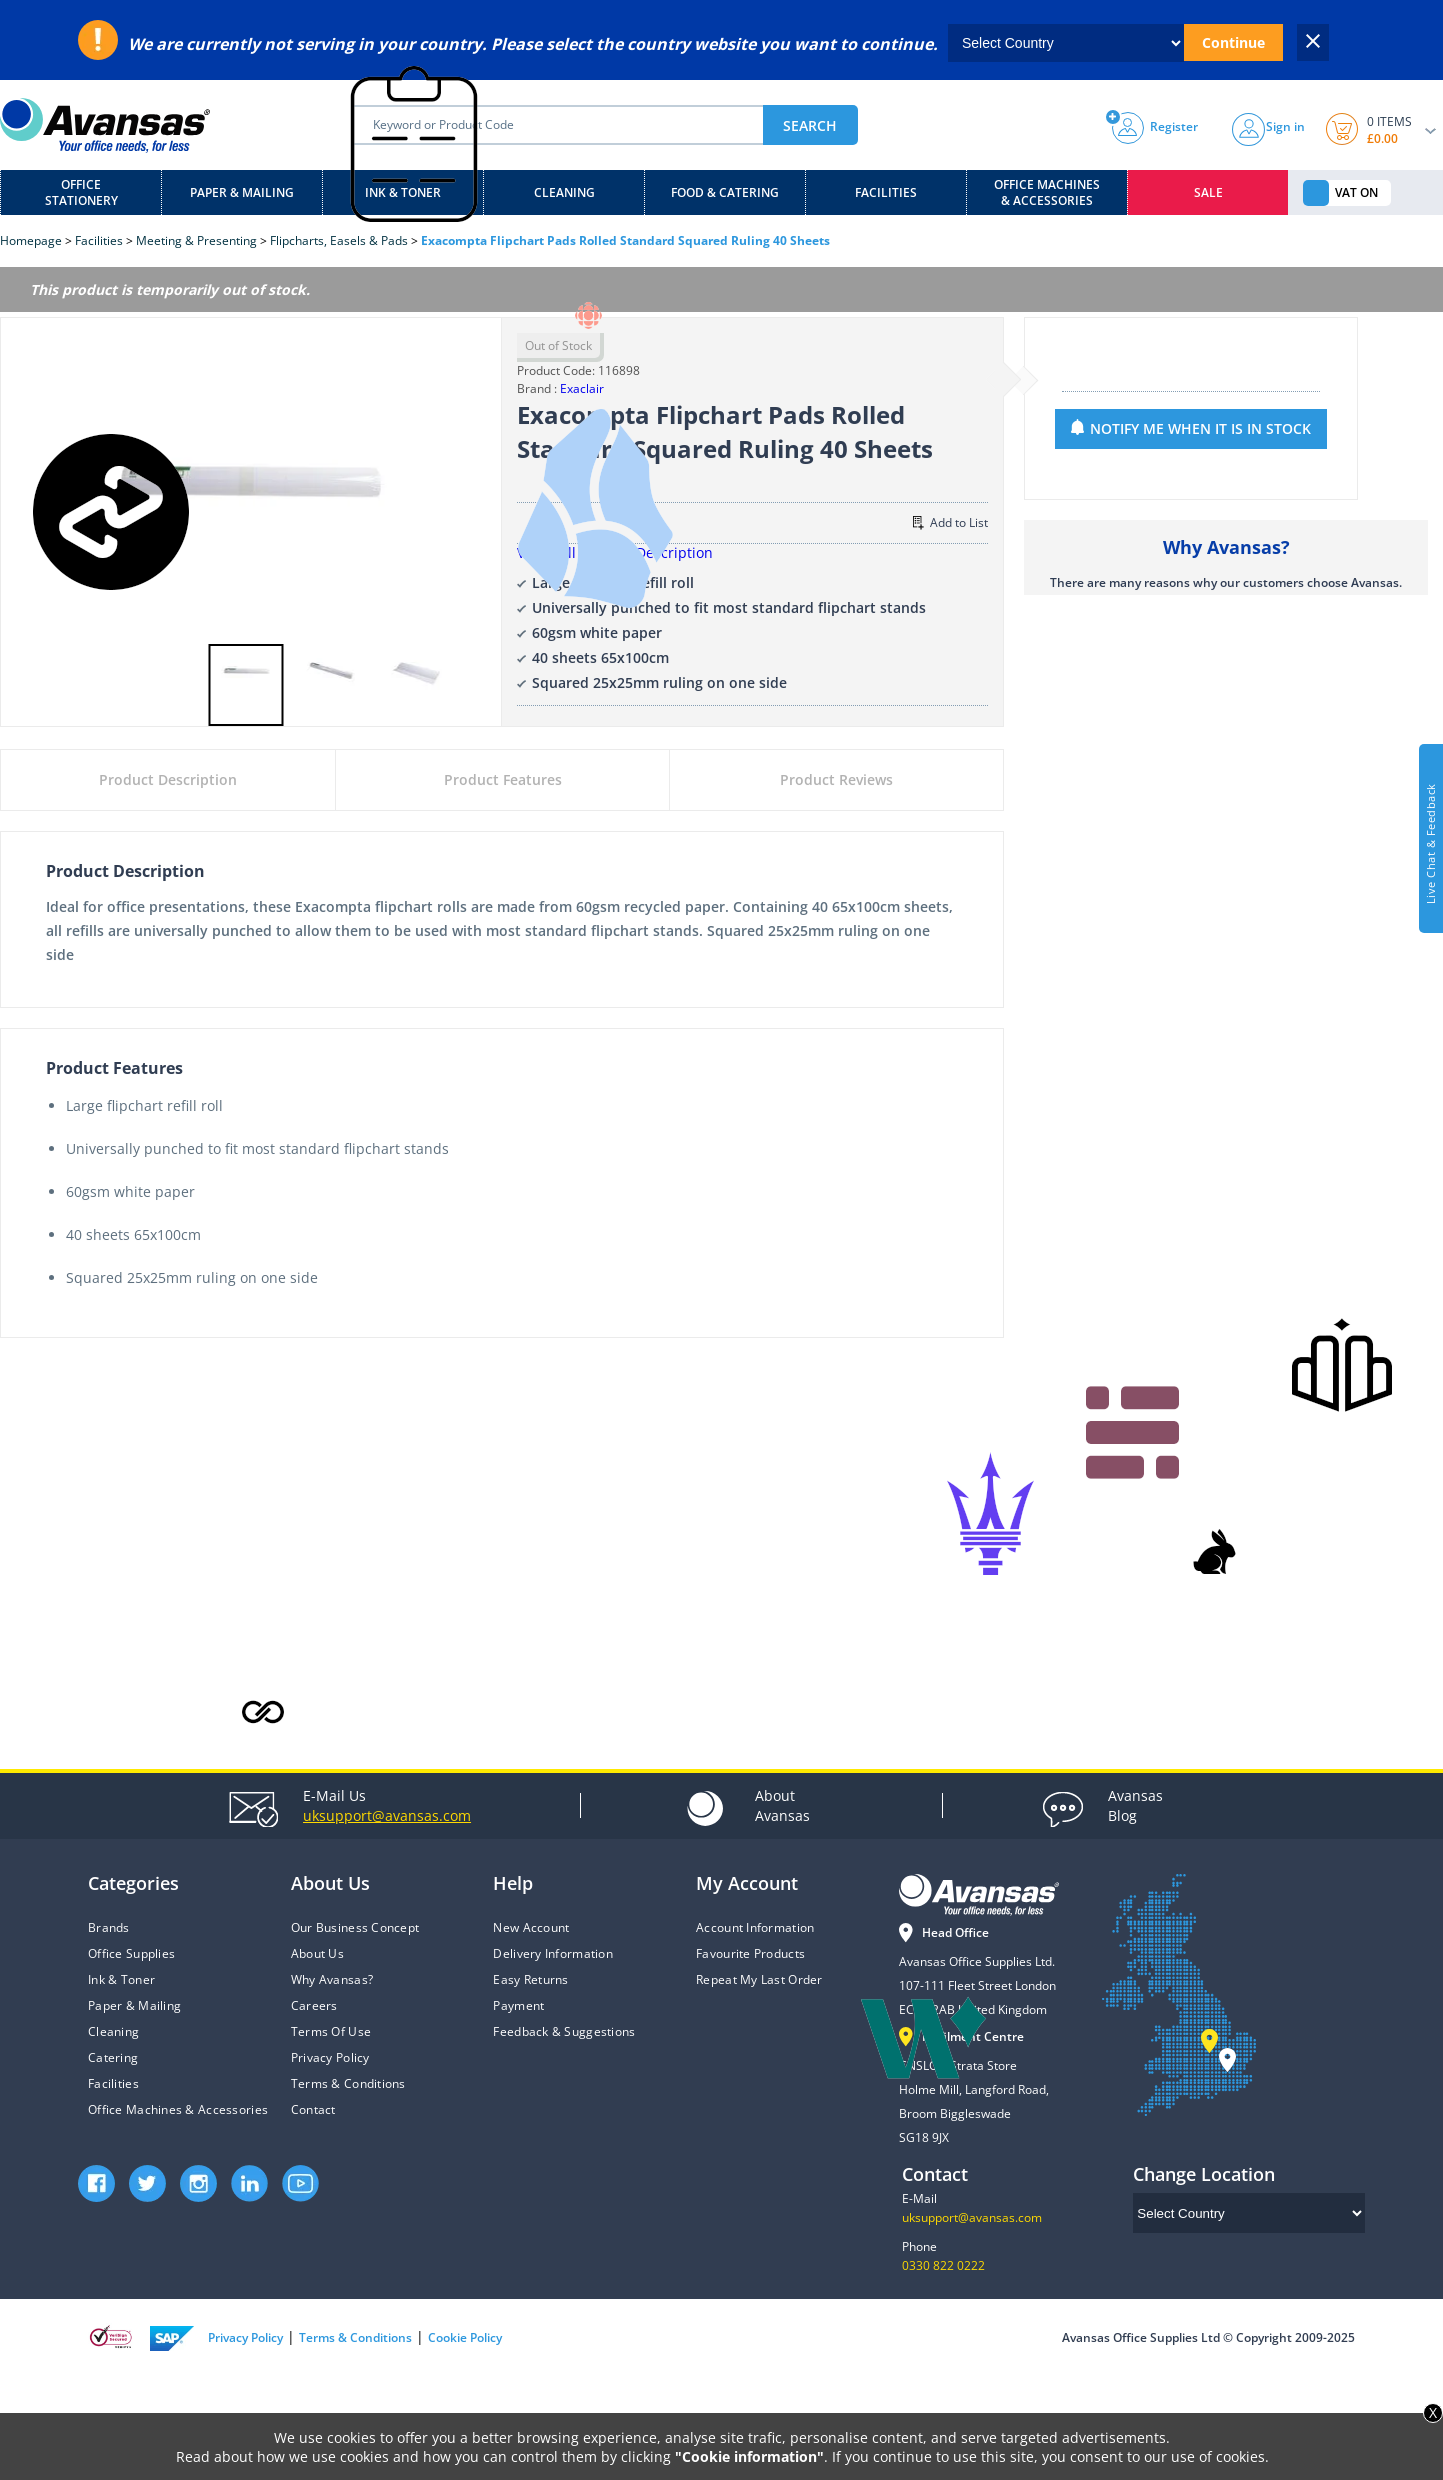  Describe the element at coordinates (414, 144) in the screenshot. I see `react hook form library logo` at that location.